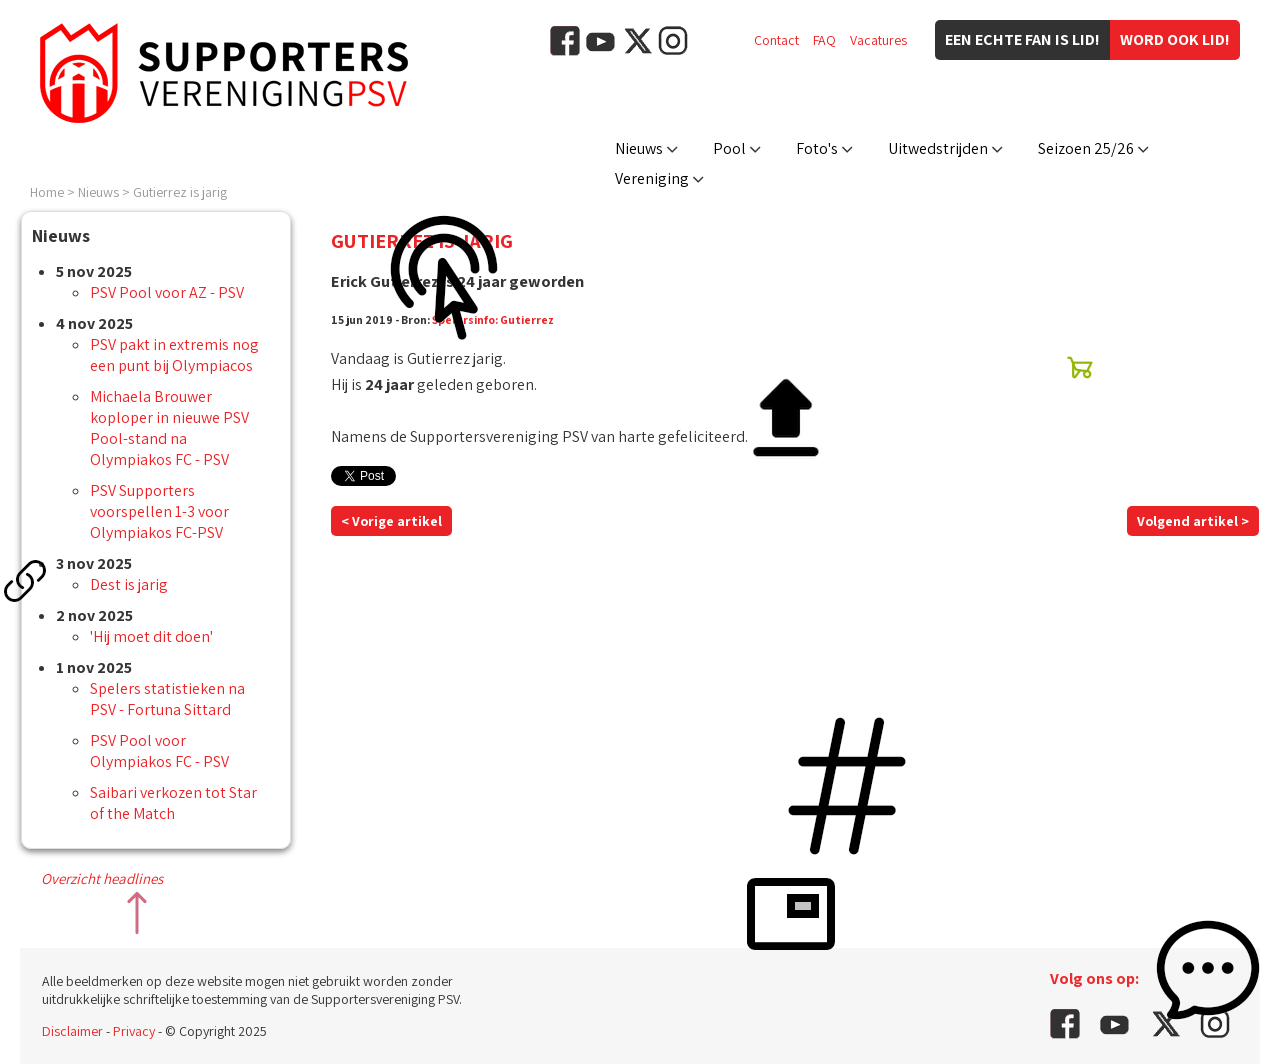  What do you see at coordinates (137, 913) in the screenshot?
I see `scroll to top of page` at bounding box center [137, 913].